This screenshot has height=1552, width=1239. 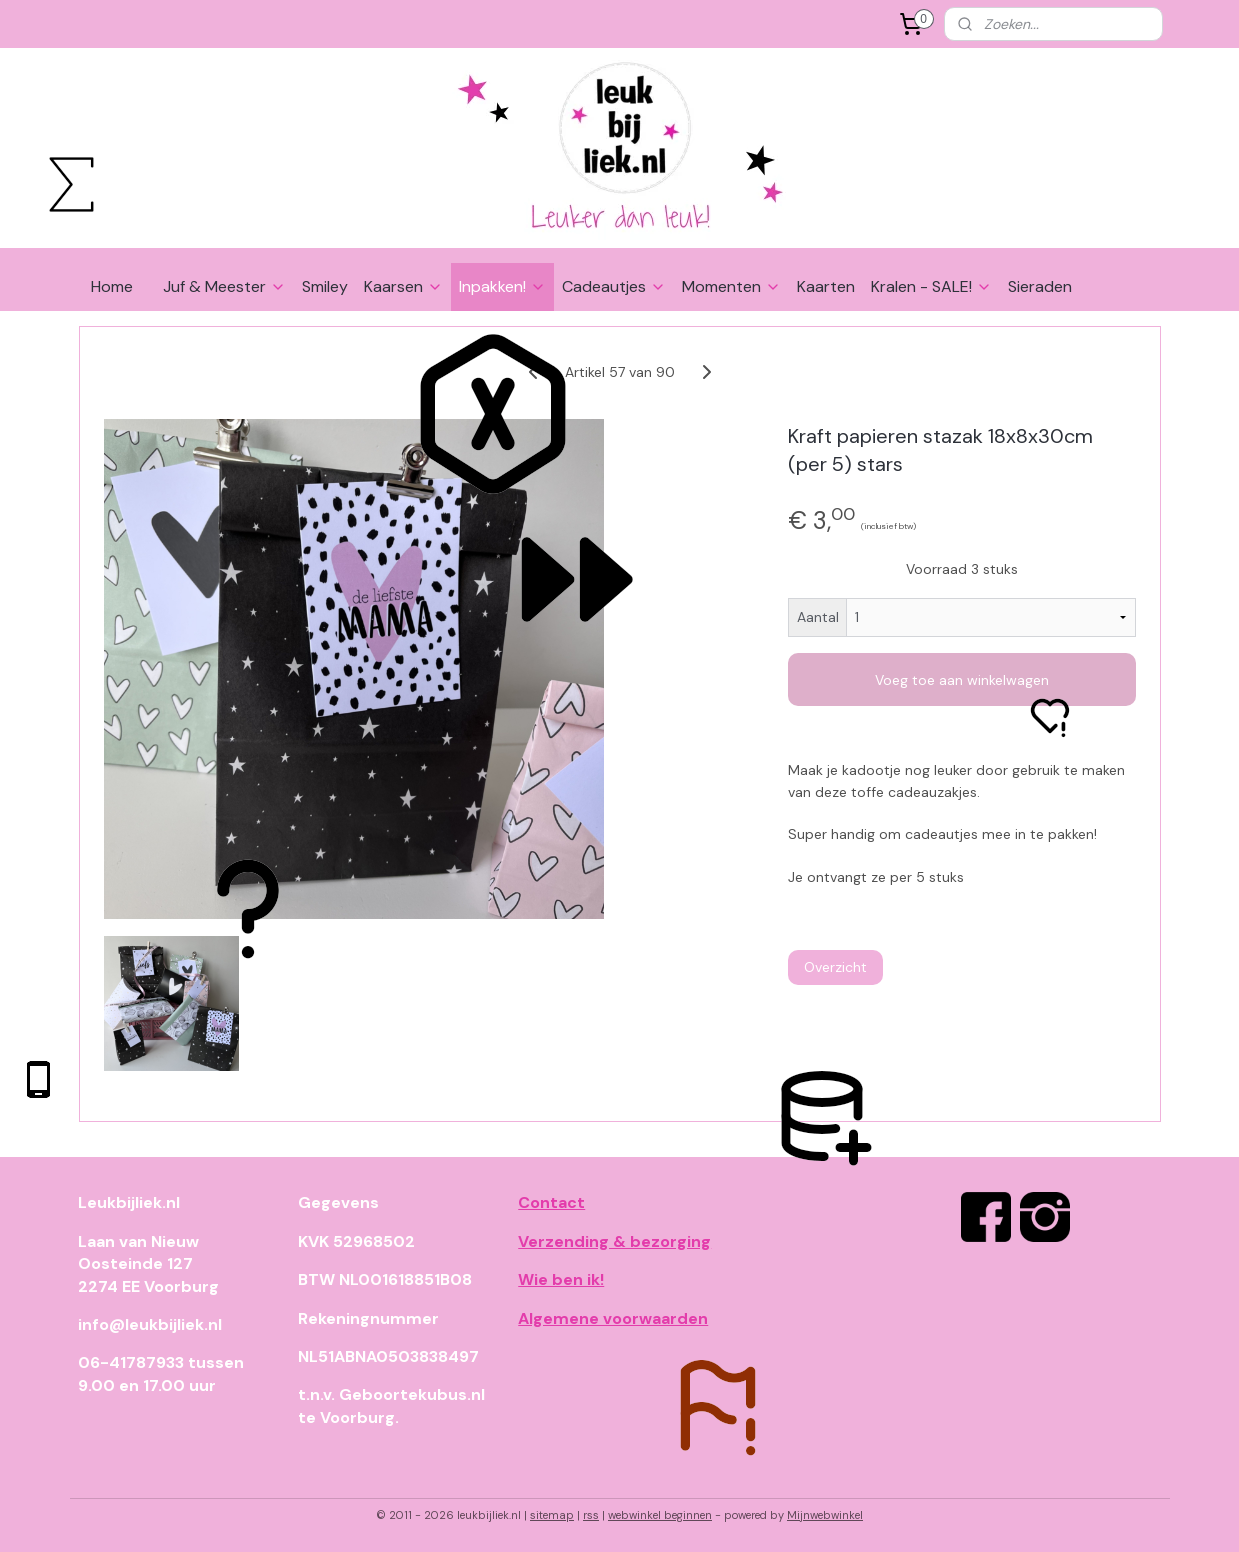 I want to click on close or cancel action, so click(x=493, y=414).